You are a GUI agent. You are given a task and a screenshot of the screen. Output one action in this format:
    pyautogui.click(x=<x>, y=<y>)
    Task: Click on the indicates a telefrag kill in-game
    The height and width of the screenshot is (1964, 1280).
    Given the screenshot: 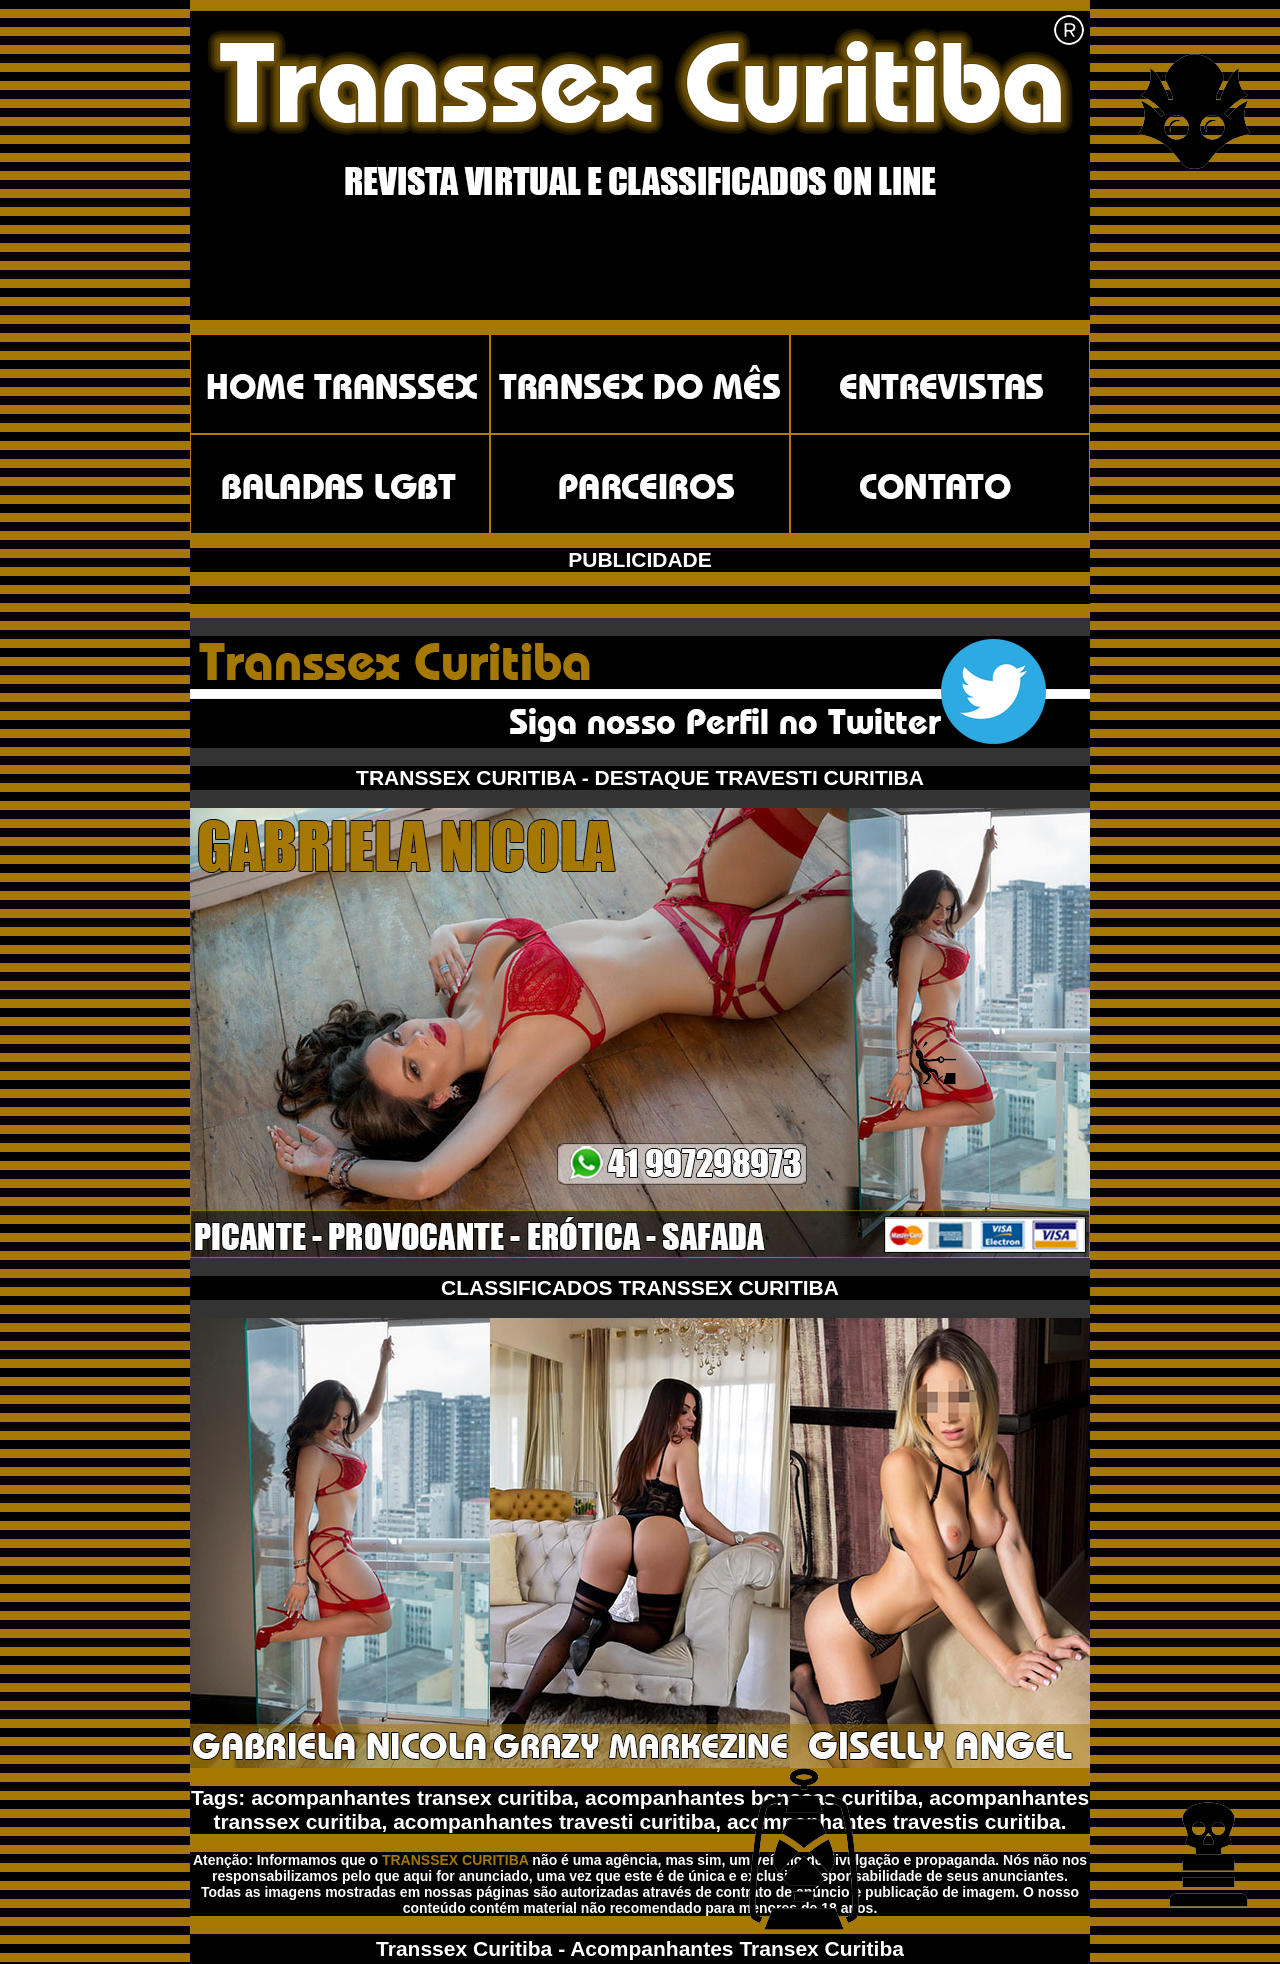 What is the action you would take?
    pyautogui.click(x=1208, y=1854)
    